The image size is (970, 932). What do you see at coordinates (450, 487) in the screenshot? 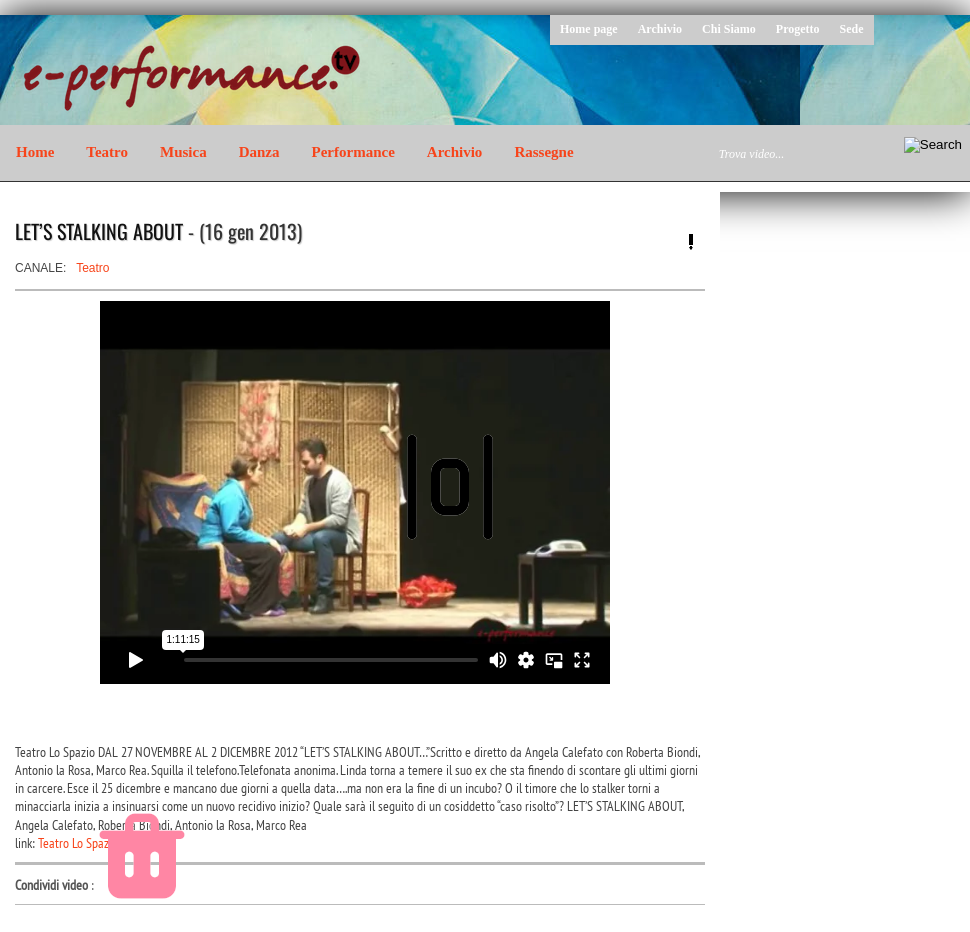
I see `distribute objects with equal spacing horizontally` at bounding box center [450, 487].